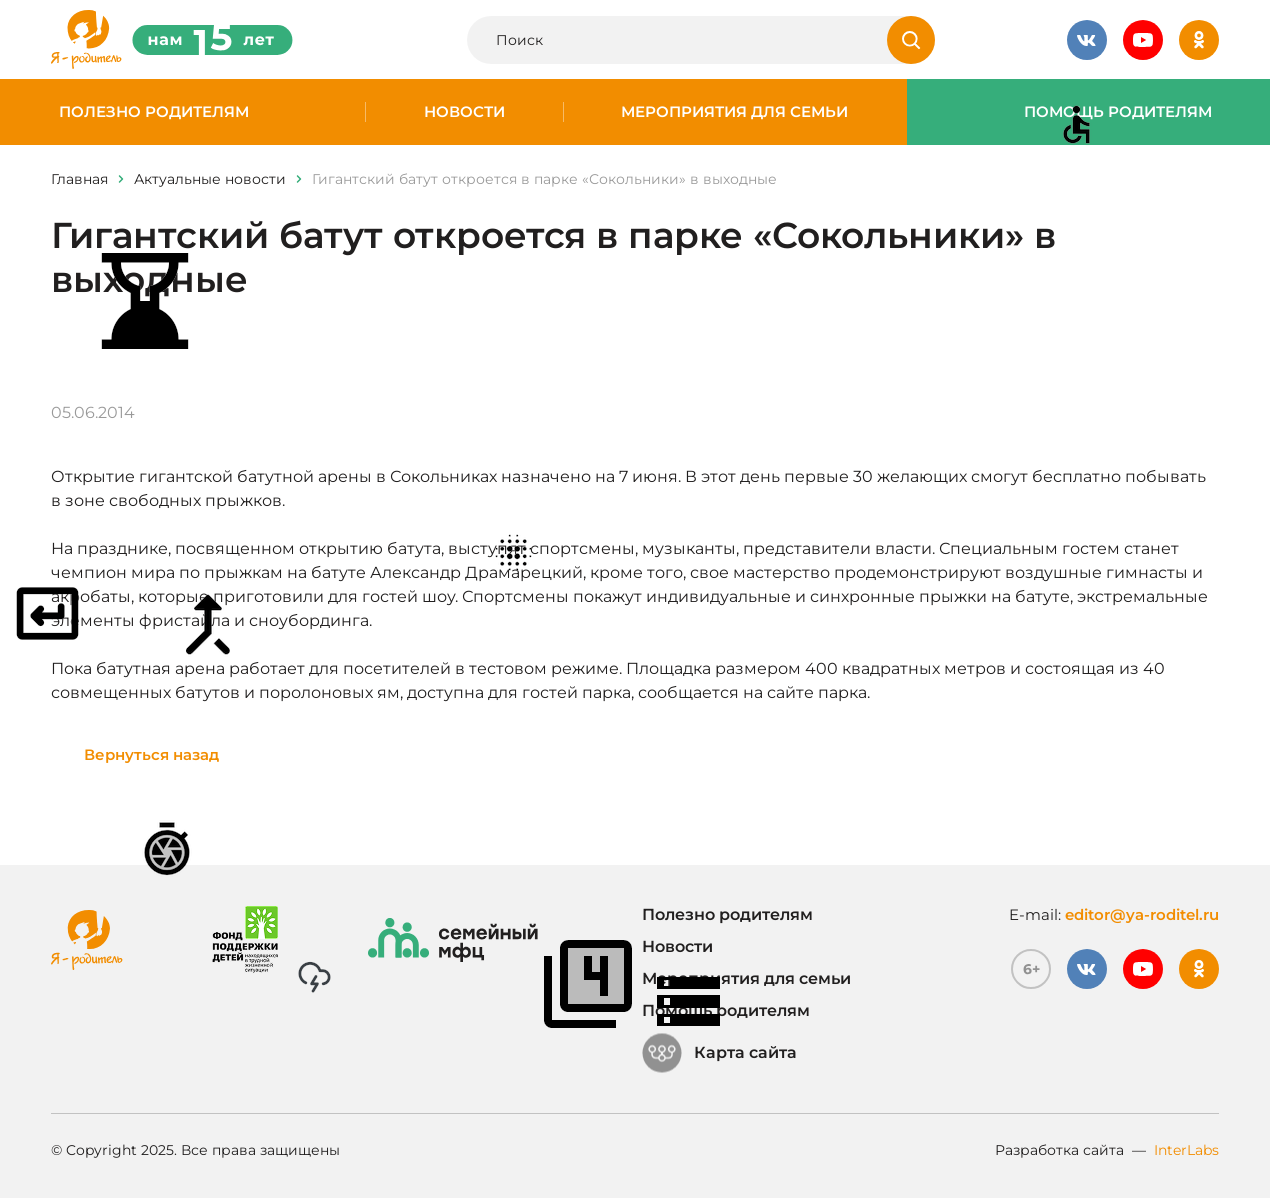 The height and width of the screenshot is (1198, 1285). What do you see at coordinates (314, 976) in the screenshot?
I see `indicates thunderstorm or severe weather conditions` at bounding box center [314, 976].